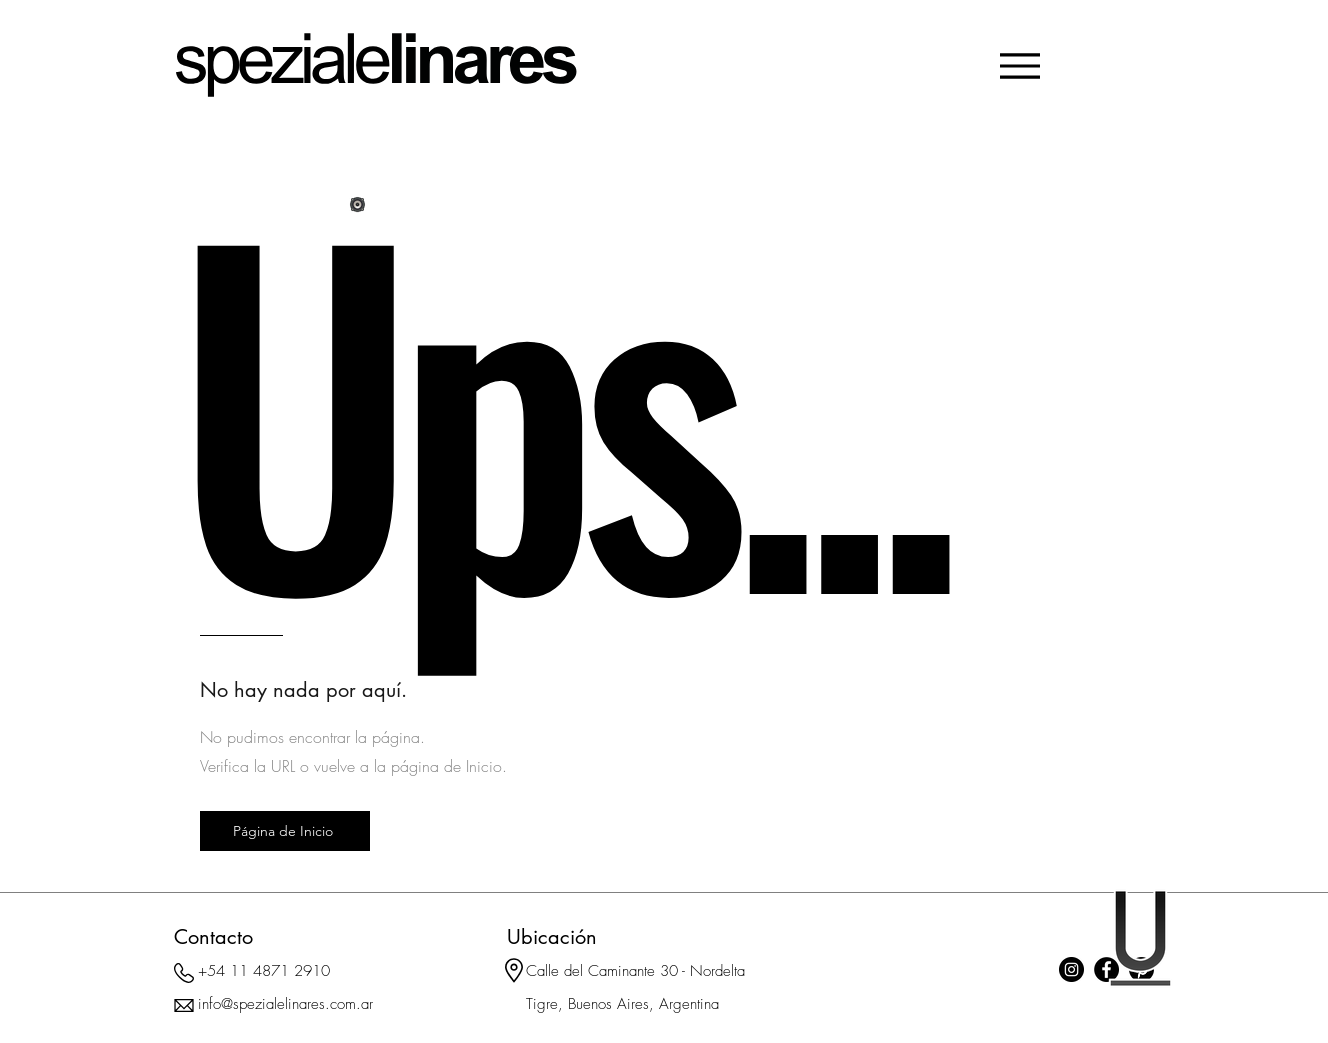 The image size is (1328, 1043). Describe the element at coordinates (357, 204) in the screenshot. I see `adjust speaker or audio output settings` at that location.